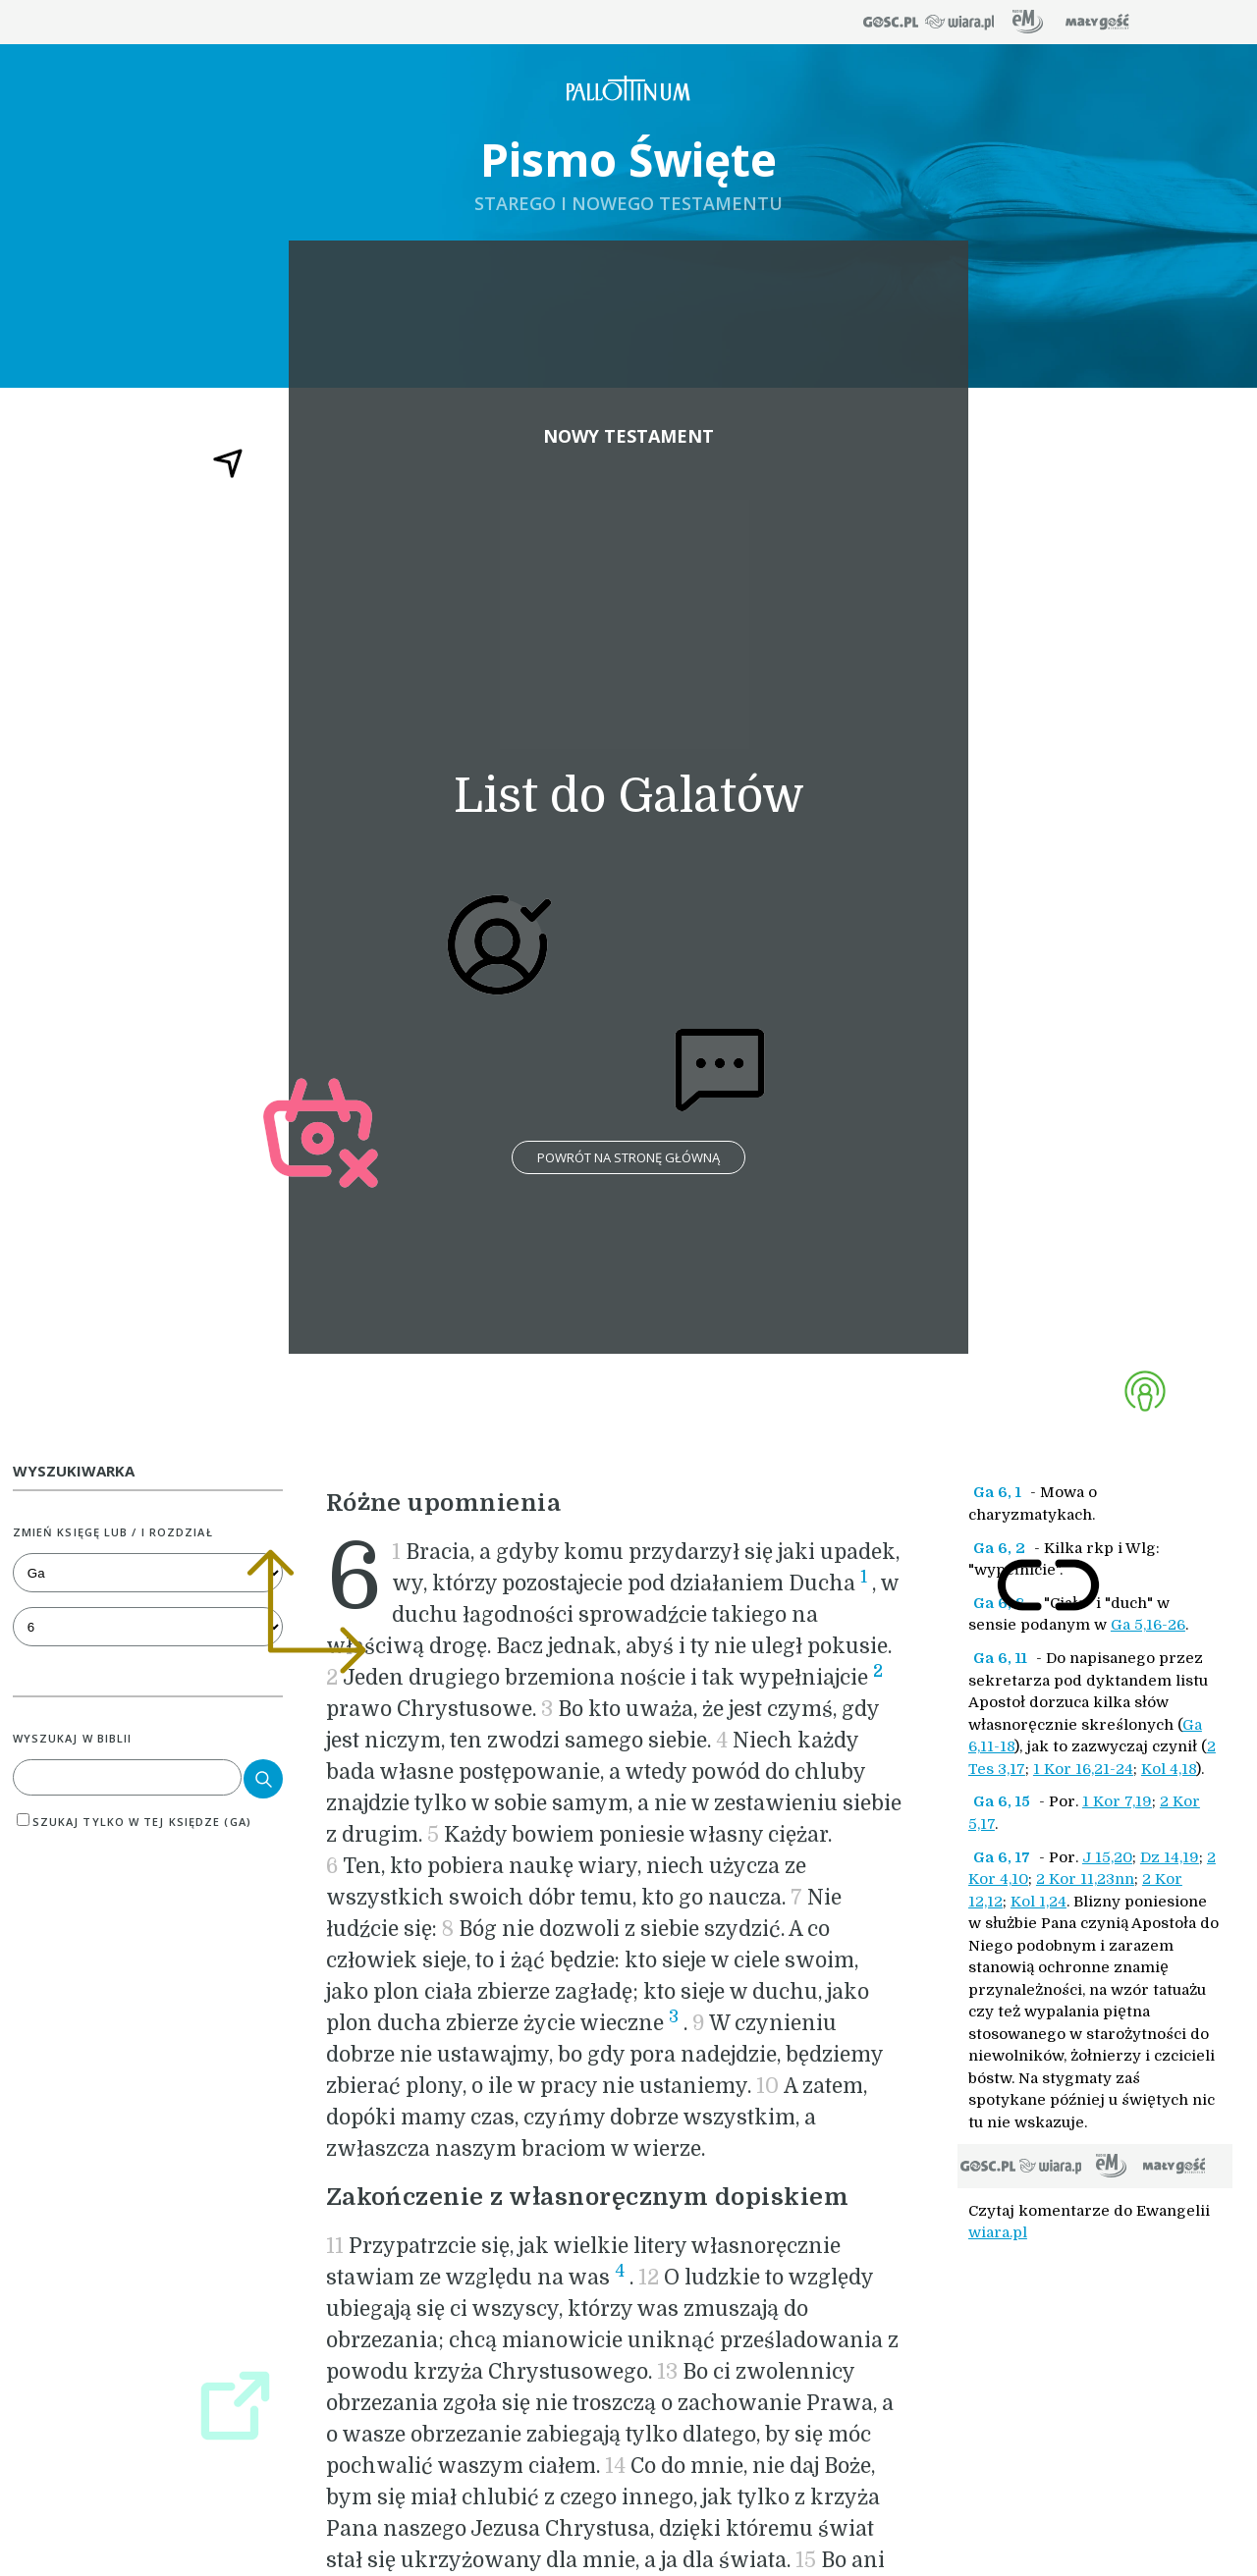 The width and height of the screenshot is (1257, 2576). I want to click on open chat or messaging, so click(720, 1063).